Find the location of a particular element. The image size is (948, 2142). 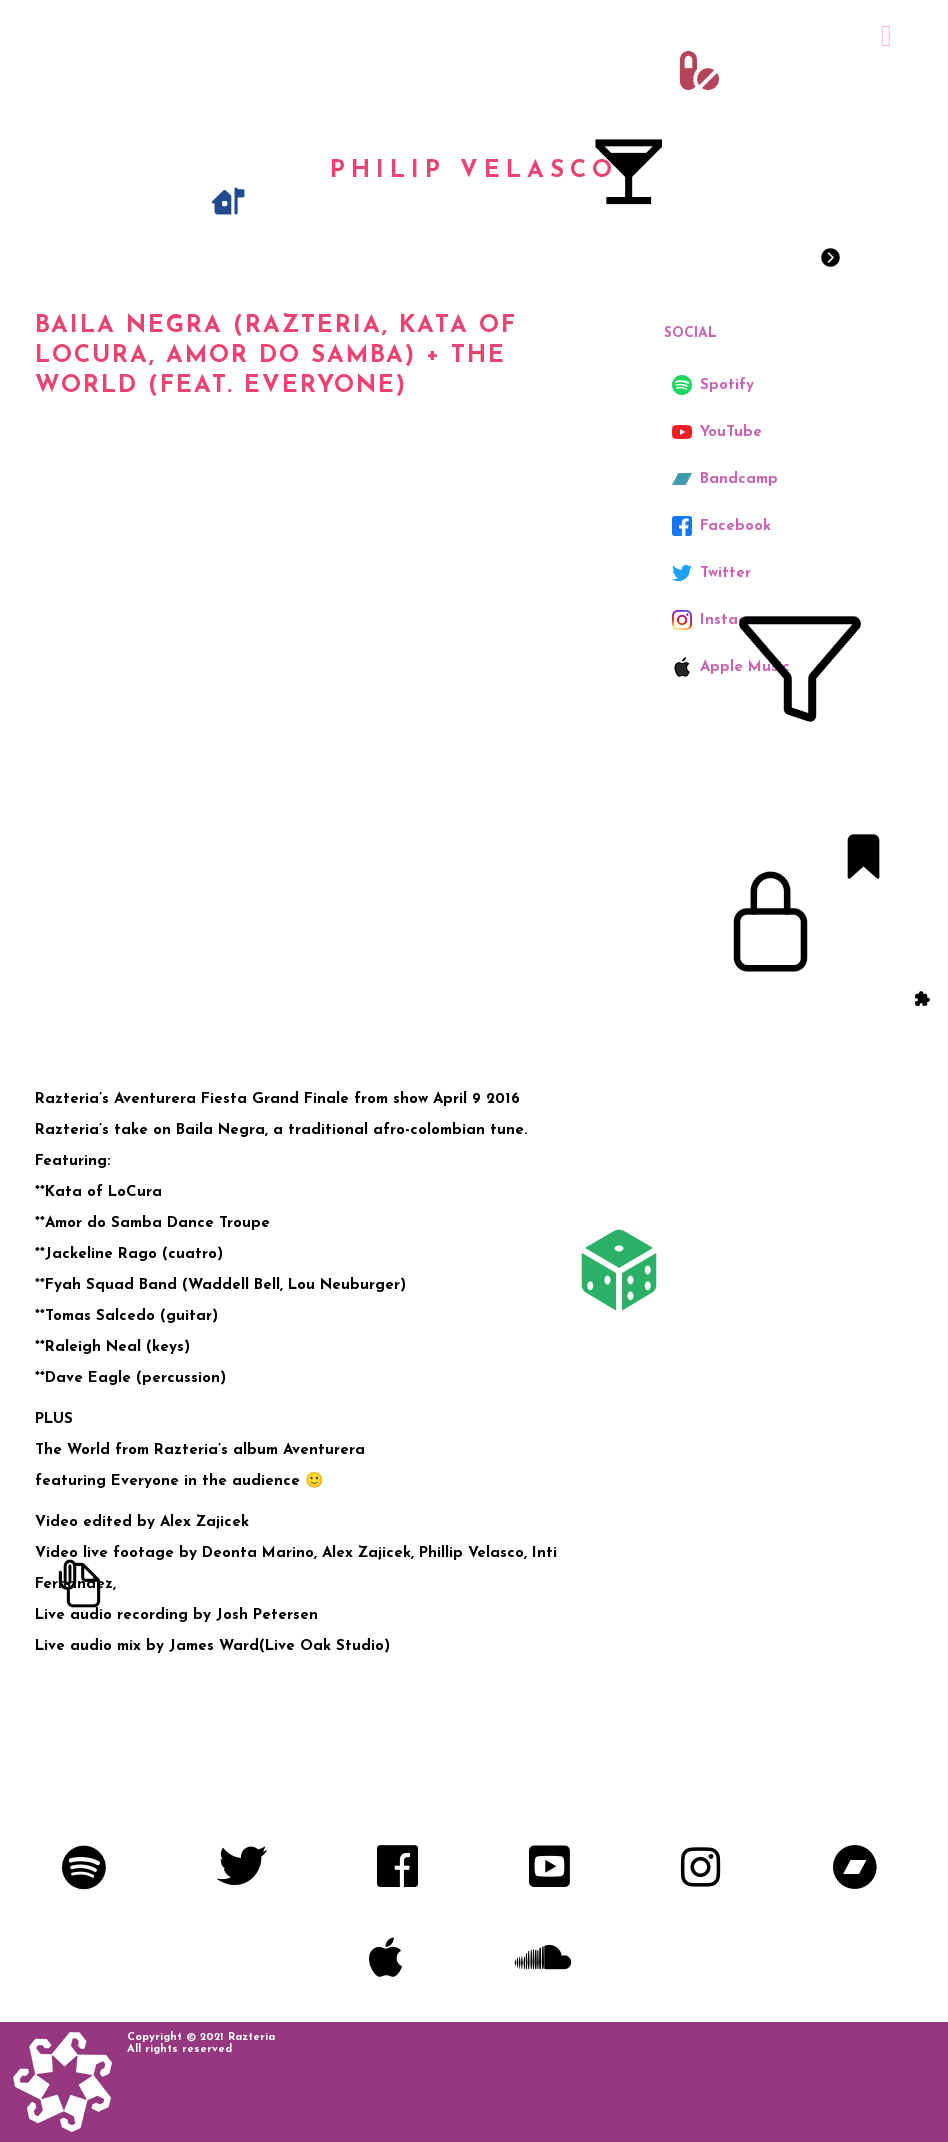

view medication reminders is located at coordinates (699, 70).